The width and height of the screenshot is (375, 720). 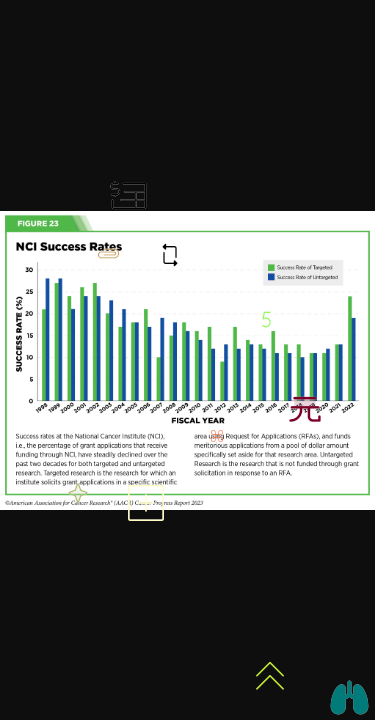 What do you see at coordinates (349, 697) in the screenshot?
I see `access respiratory health information` at bounding box center [349, 697].